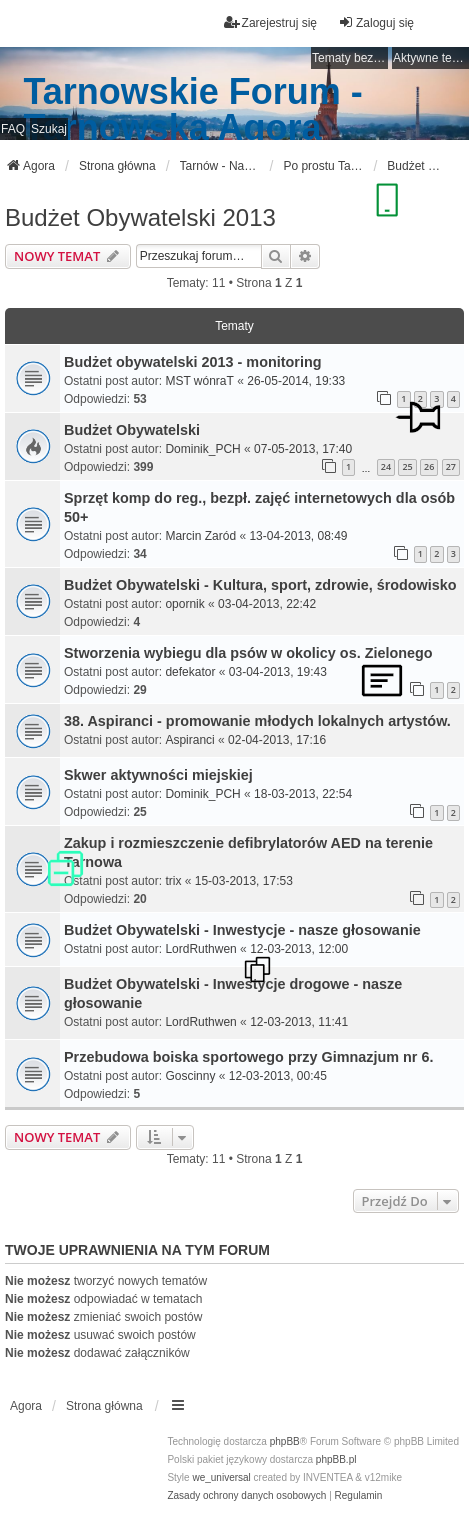 The image size is (469, 1515). I want to click on add a new note or document, so click(382, 682).